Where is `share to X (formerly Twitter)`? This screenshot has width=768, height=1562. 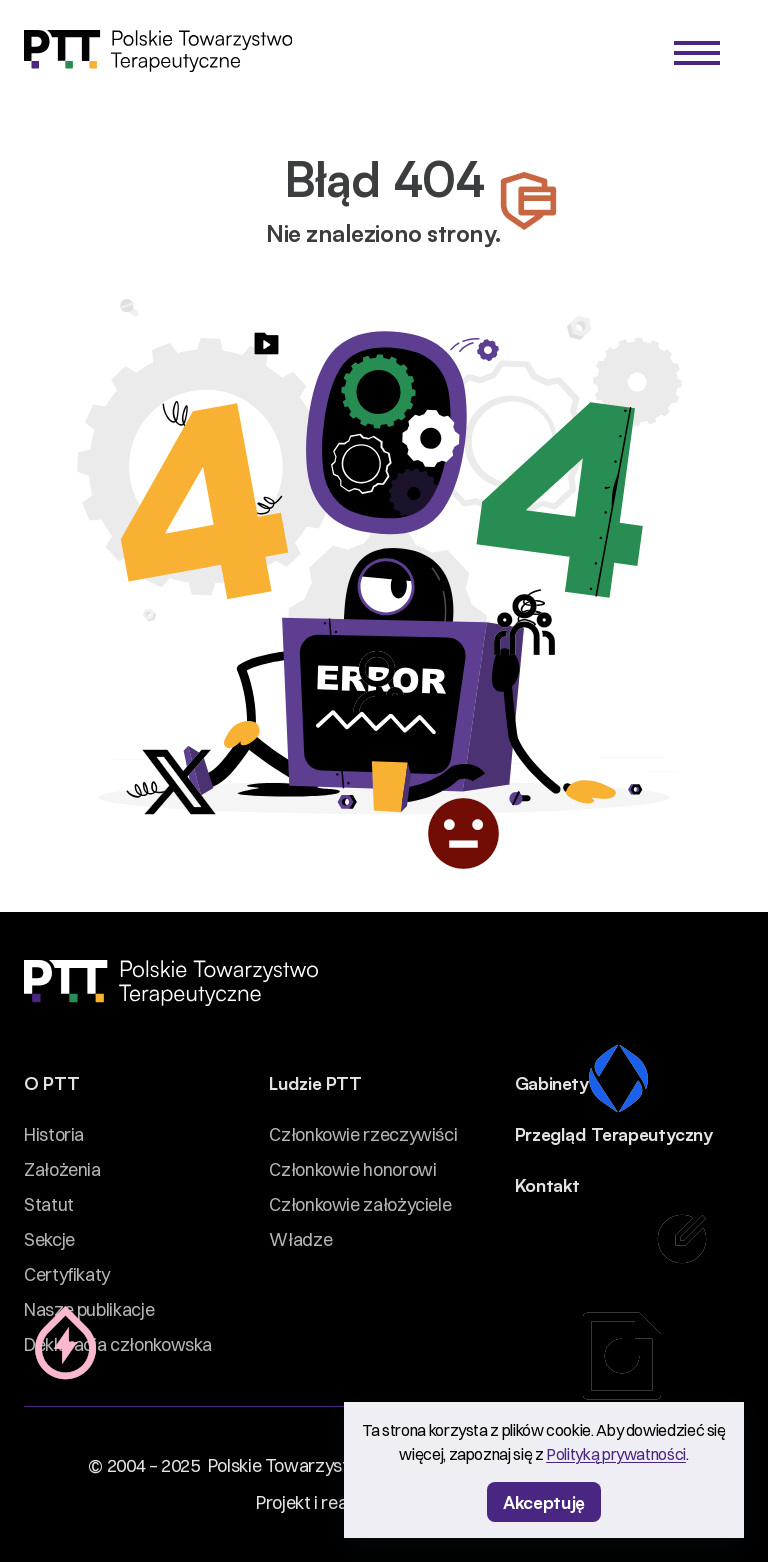
share to X (formerly Twitter) is located at coordinates (179, 782).